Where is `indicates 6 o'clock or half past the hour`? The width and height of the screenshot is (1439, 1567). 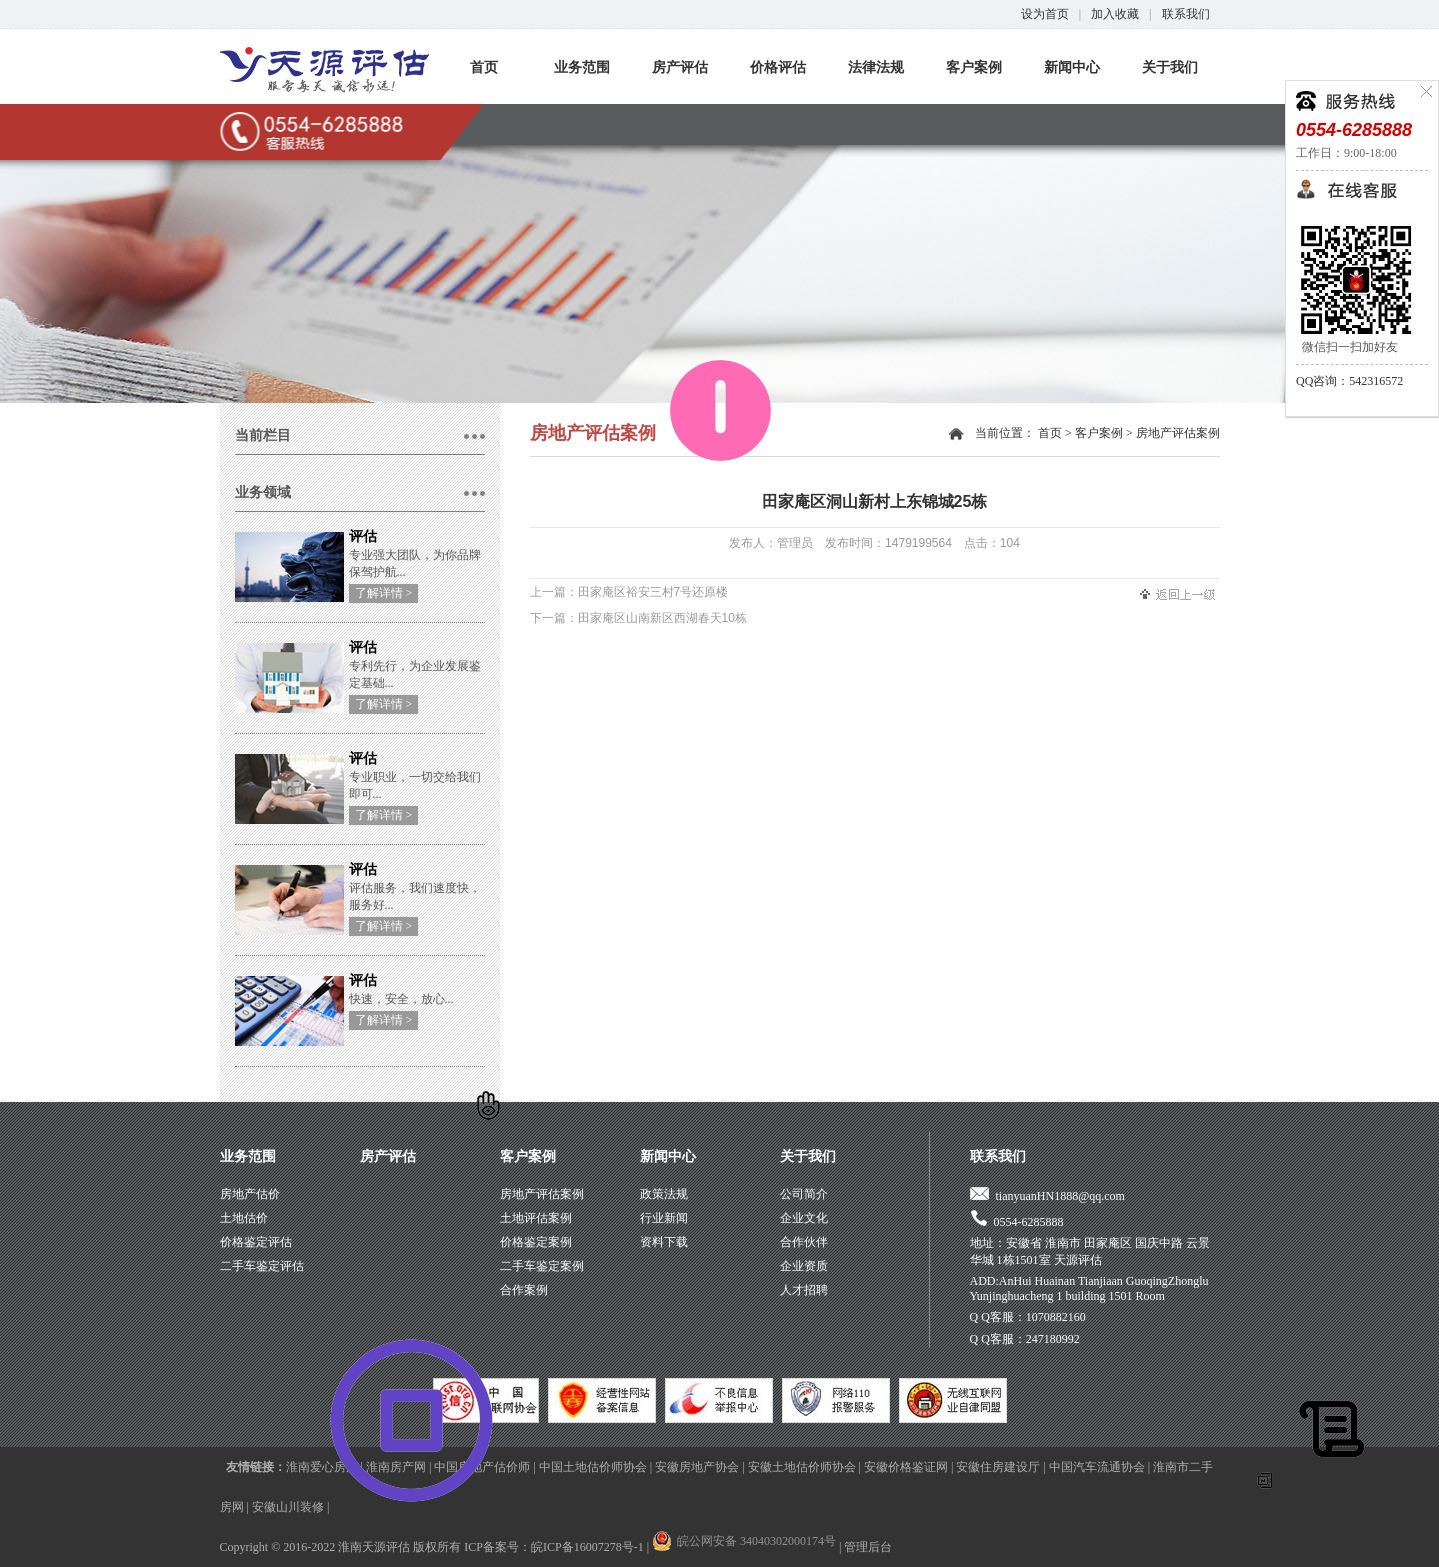
indicates 6 o'clock or half past the hour is located at coordinates (720, 410).